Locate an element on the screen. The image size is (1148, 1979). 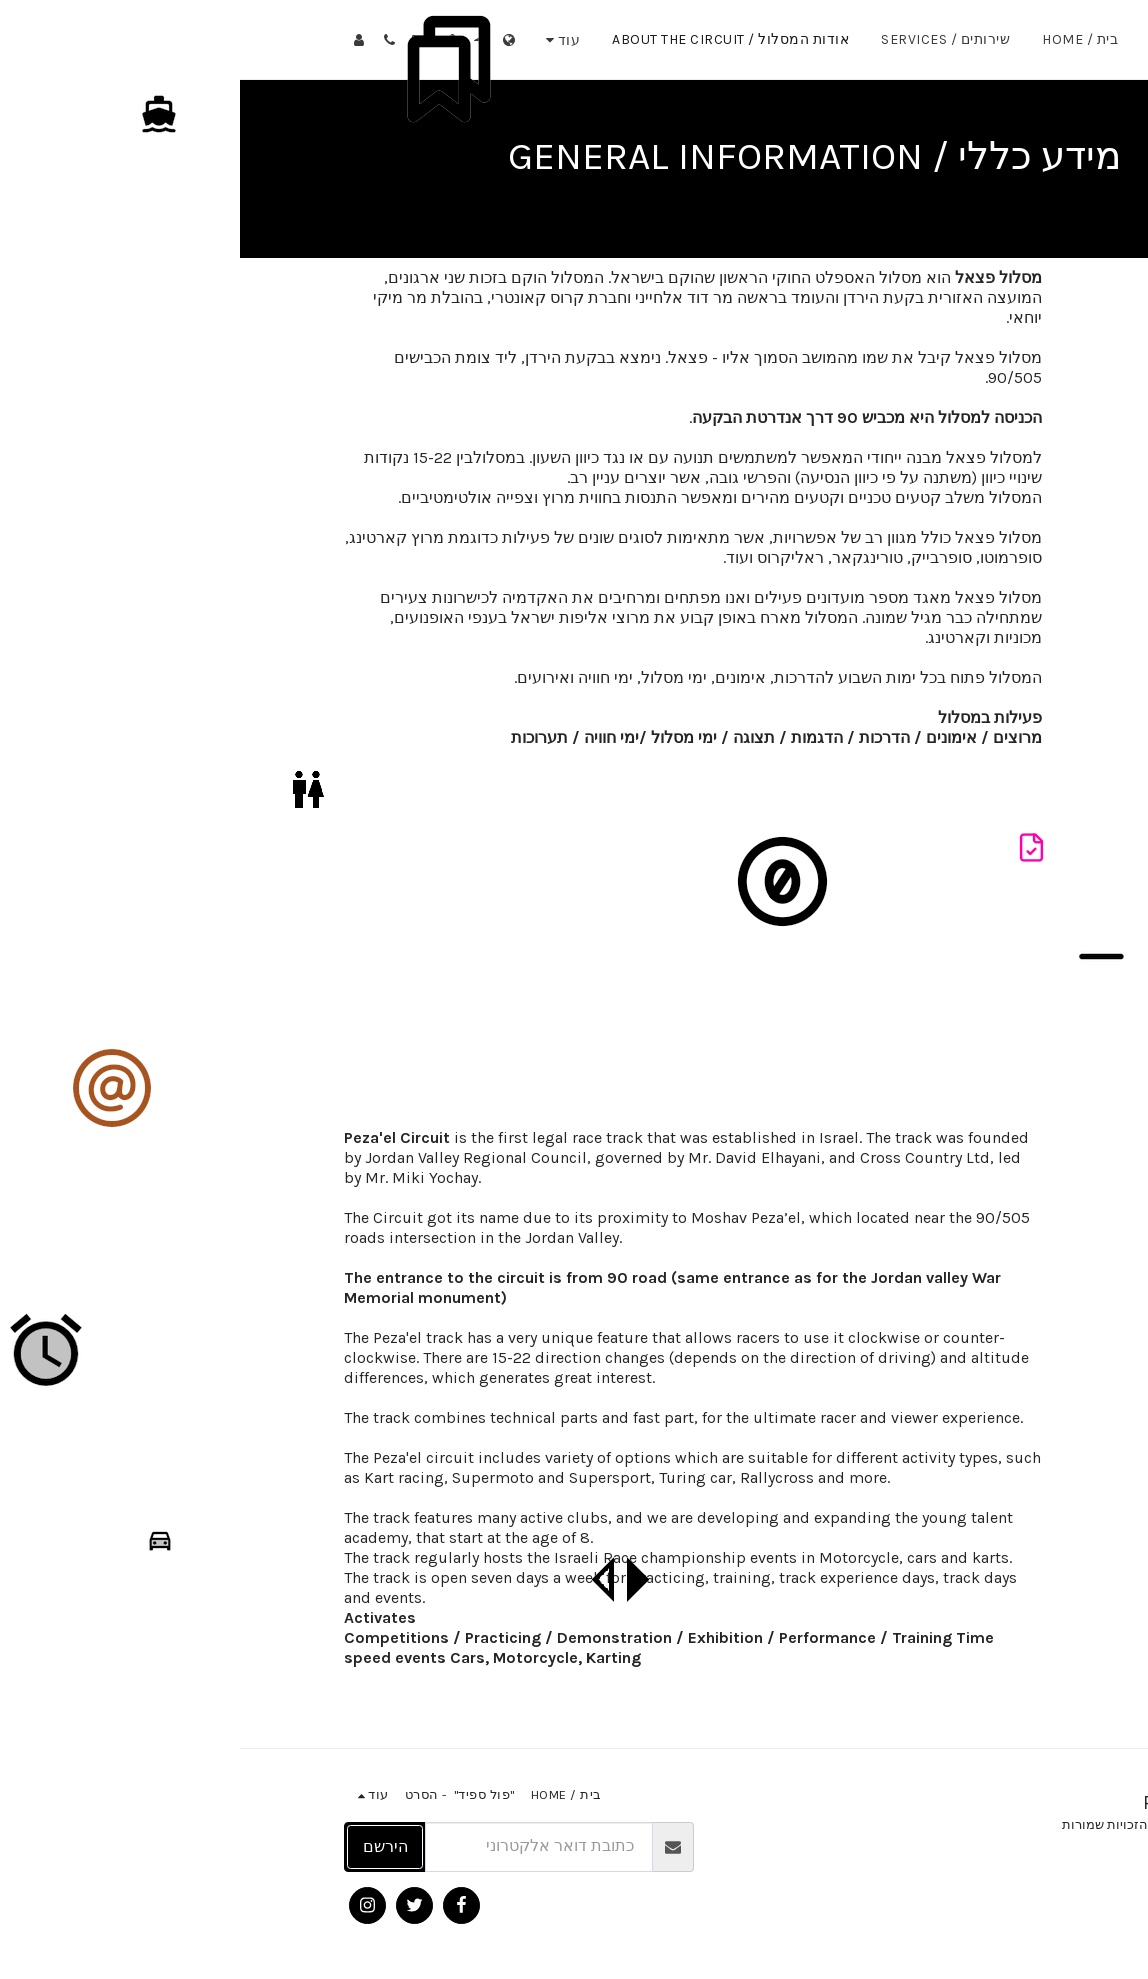
get directions by ferry or boat is located at coordinates (159, 114).